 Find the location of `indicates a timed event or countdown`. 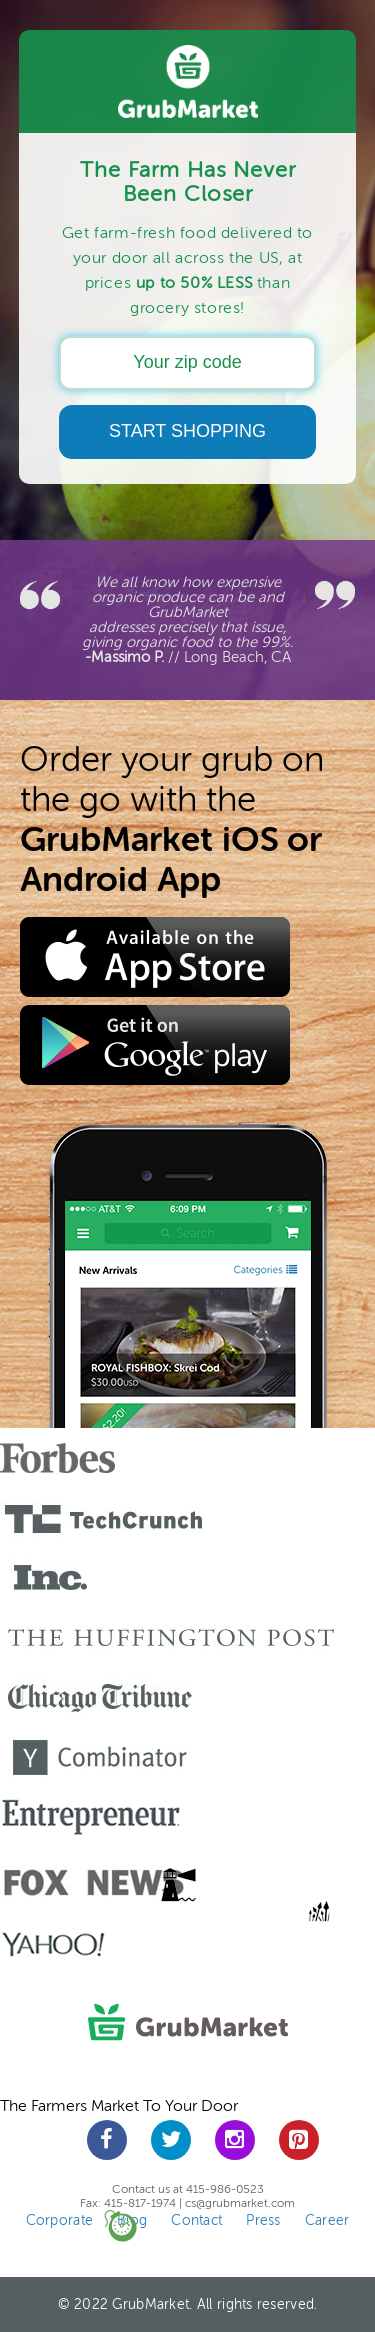

indicates a timed event or countdown is located at coordinates (120, 2225).